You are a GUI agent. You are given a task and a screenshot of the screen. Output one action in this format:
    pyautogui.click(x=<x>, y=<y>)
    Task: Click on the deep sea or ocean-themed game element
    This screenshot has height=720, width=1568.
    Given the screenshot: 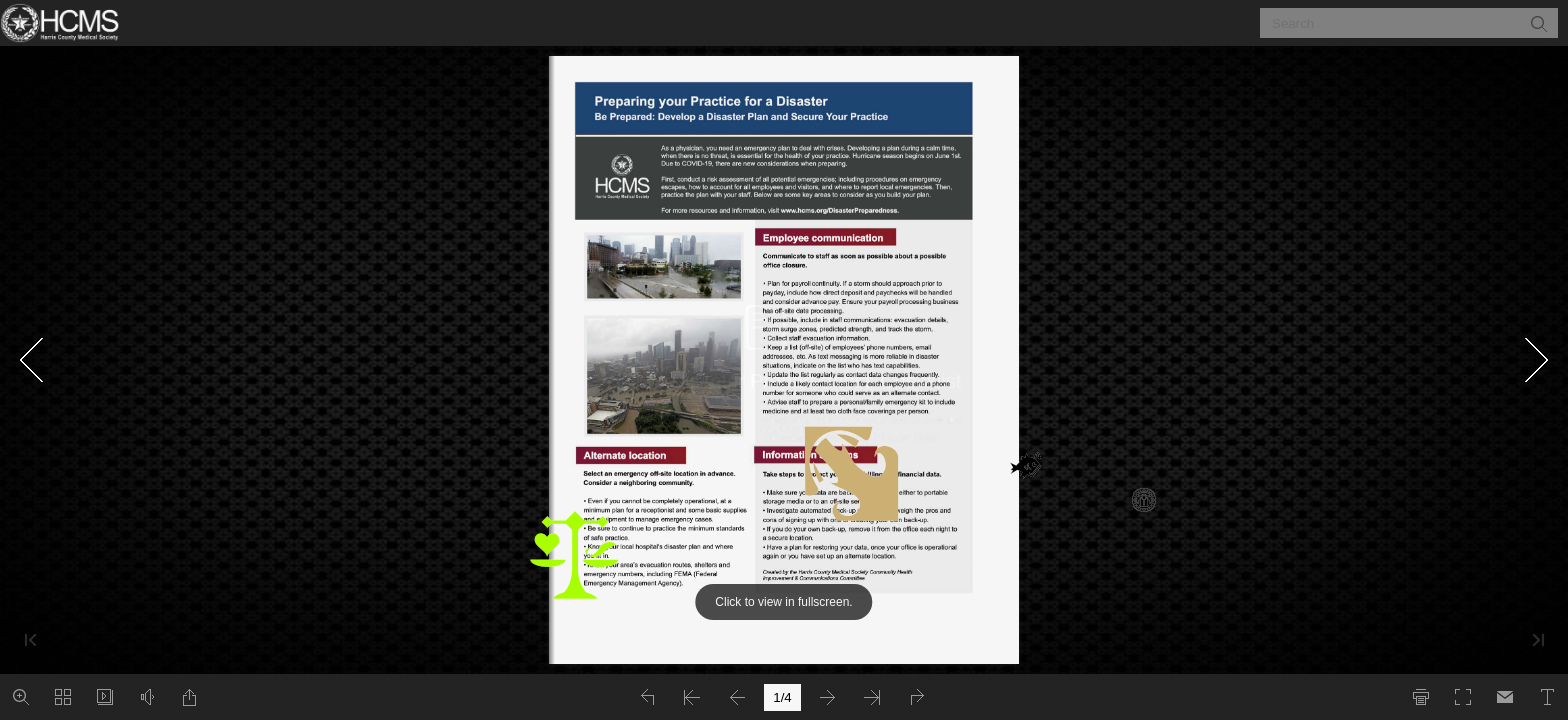 What is the action you would take?
    pyautogui.click(x=1025, y=465)
    